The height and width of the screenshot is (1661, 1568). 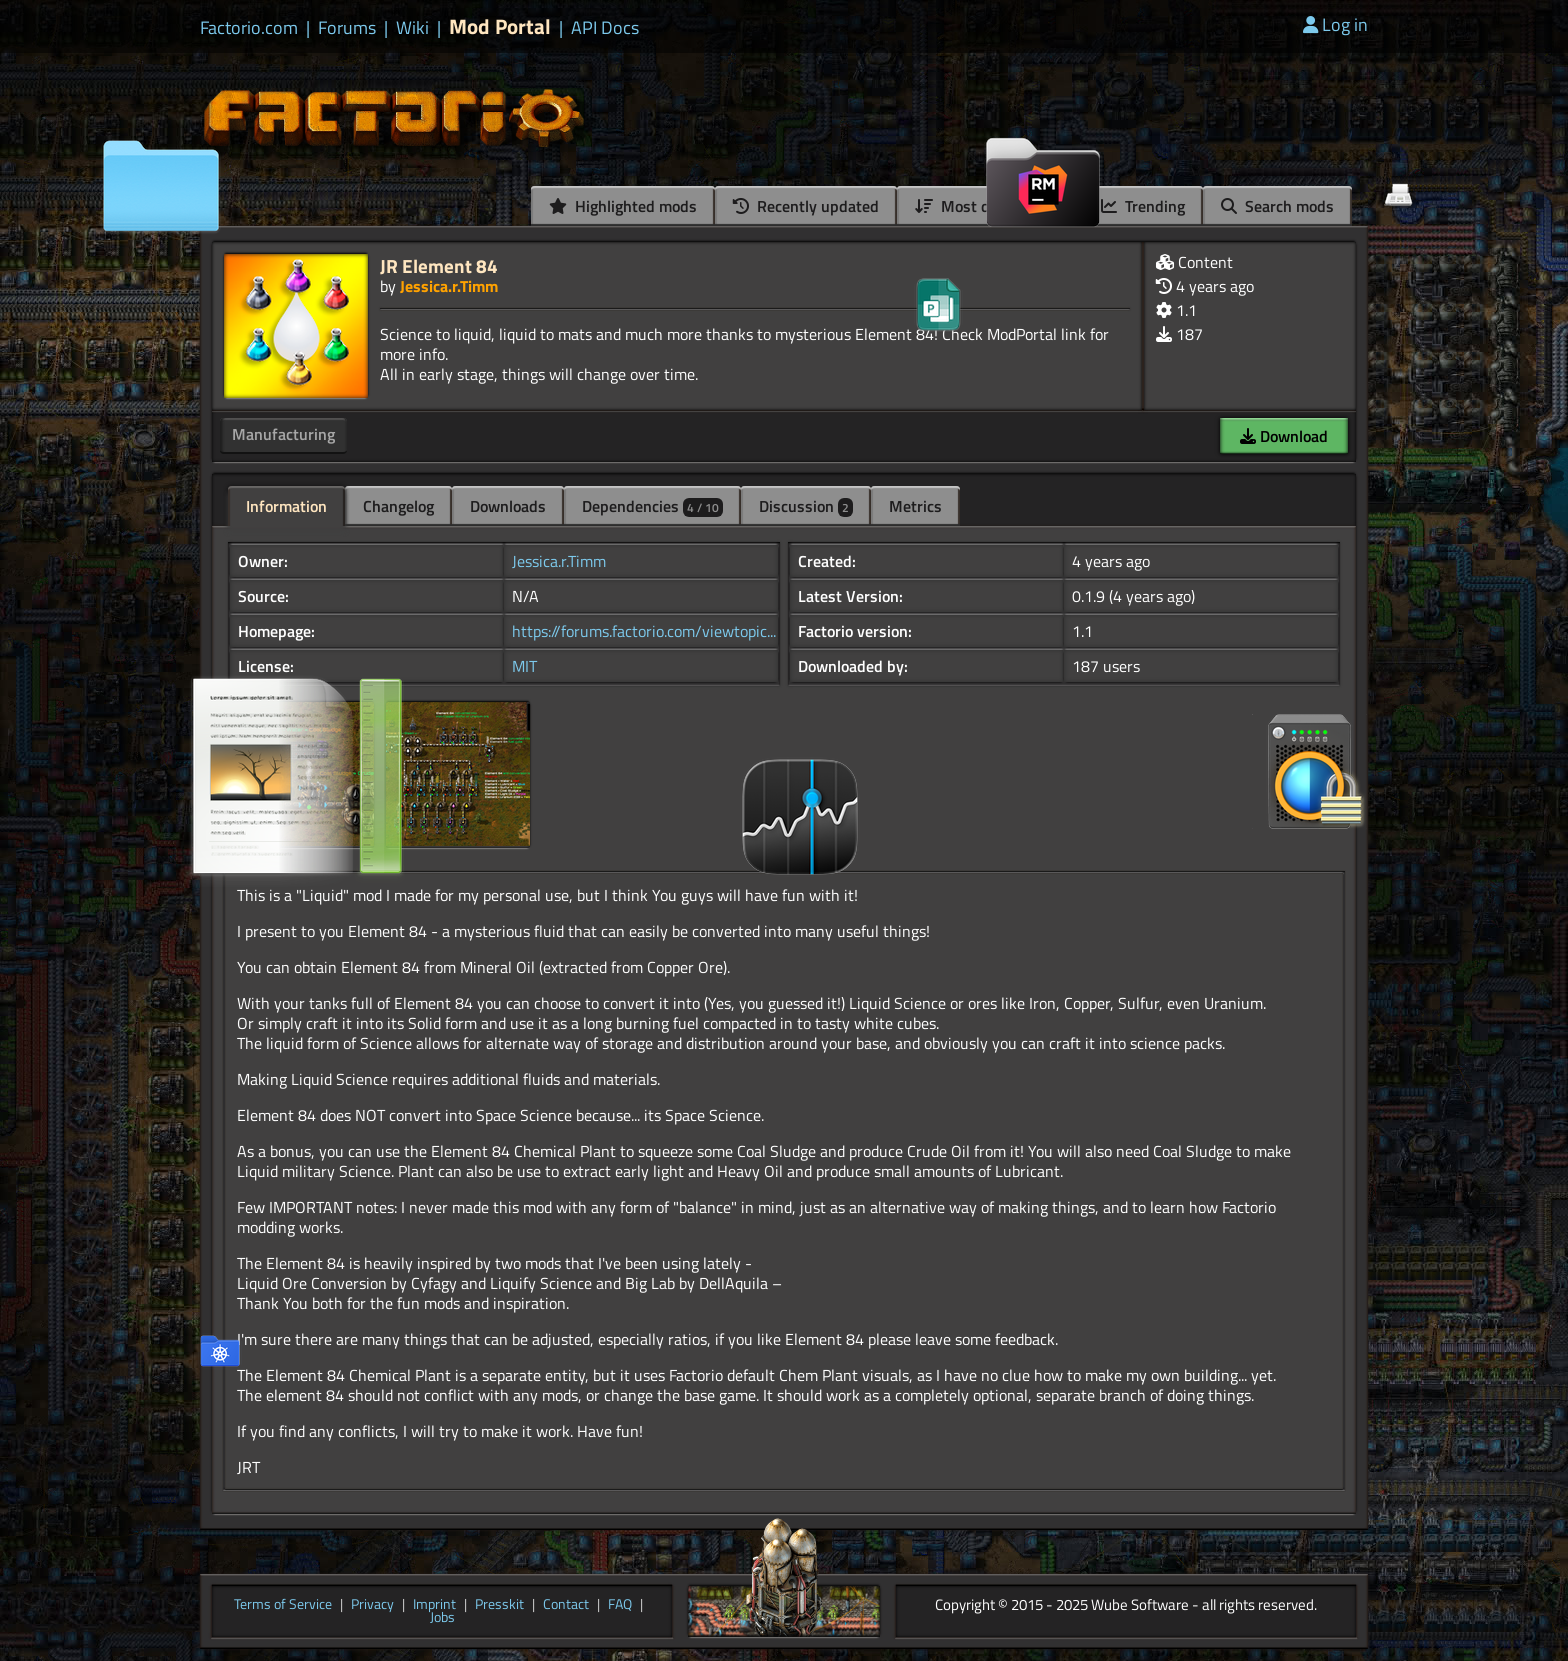 What do you see at coordinates (220, 1352) in the screenshot?
I see `open kubernetes project files` at bounding box center [220, 1352].